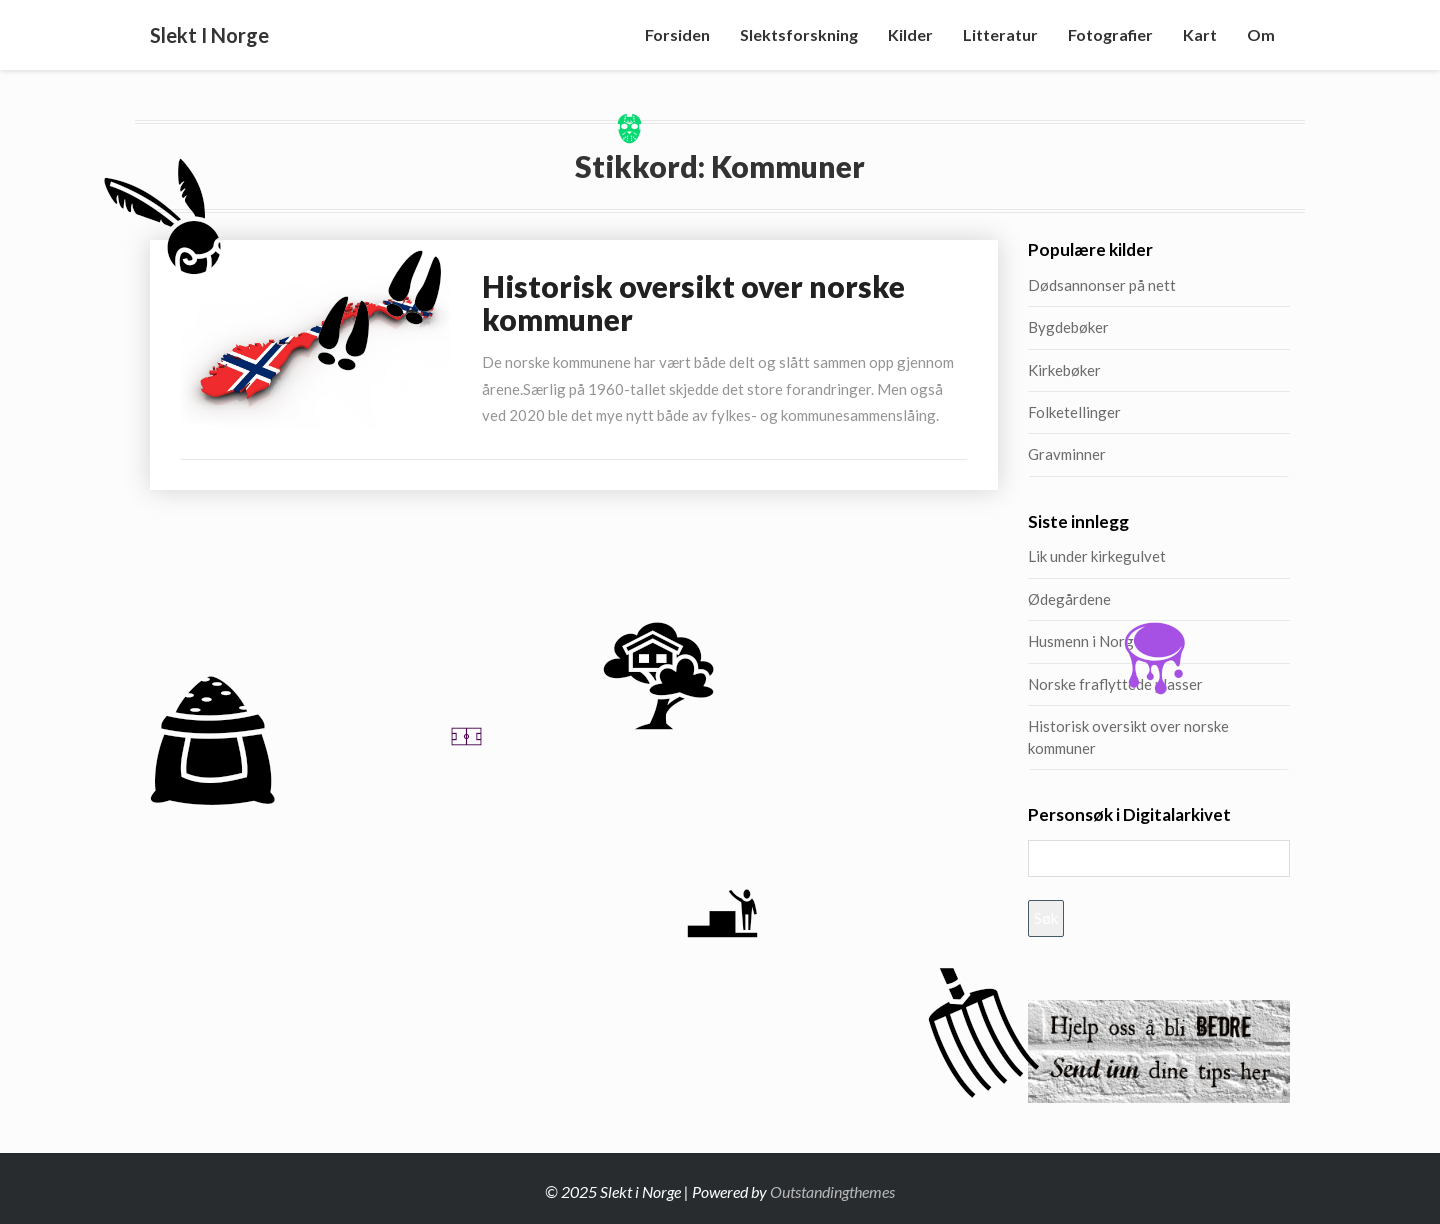 Image resolution: width=1440 pixels, height=1224 pixels. I want to click on view soccer field or pitch layout, so click(466, 736).